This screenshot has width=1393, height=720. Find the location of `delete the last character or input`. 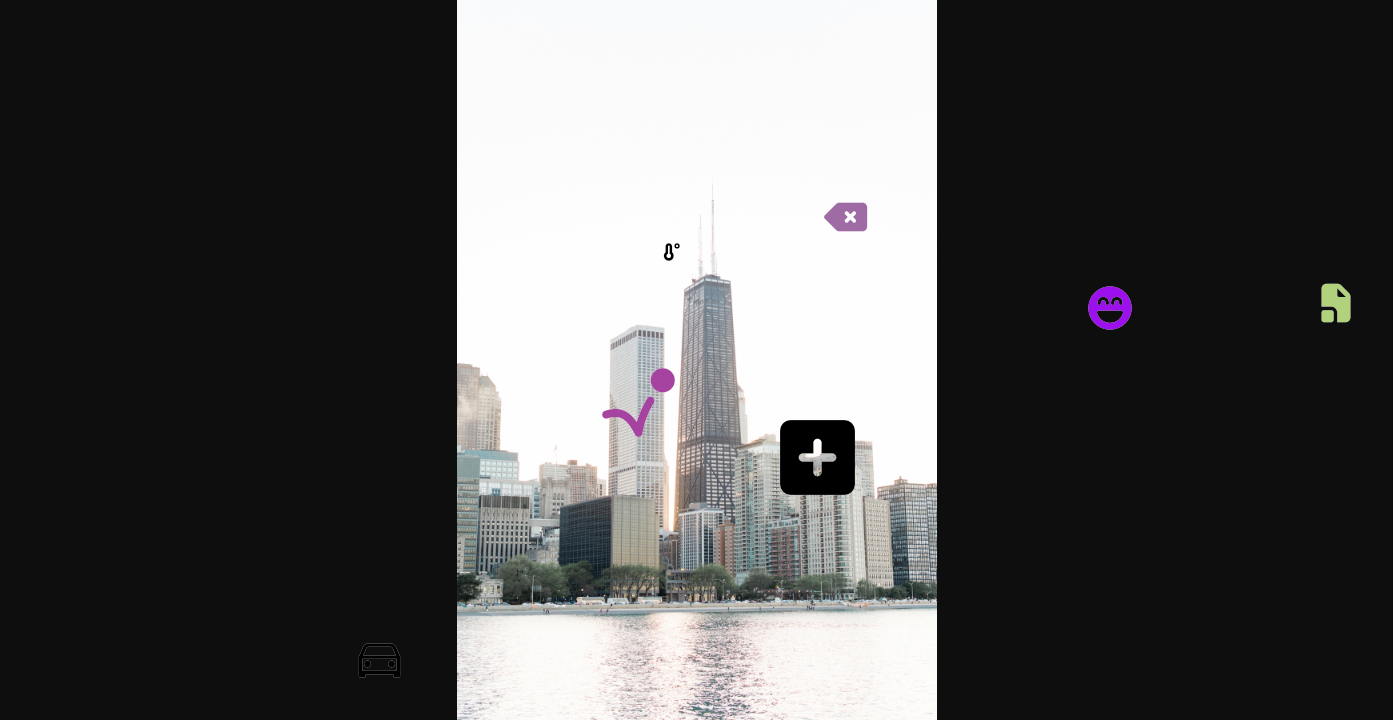

delete the last character or input is located at coordinates (848, 217).